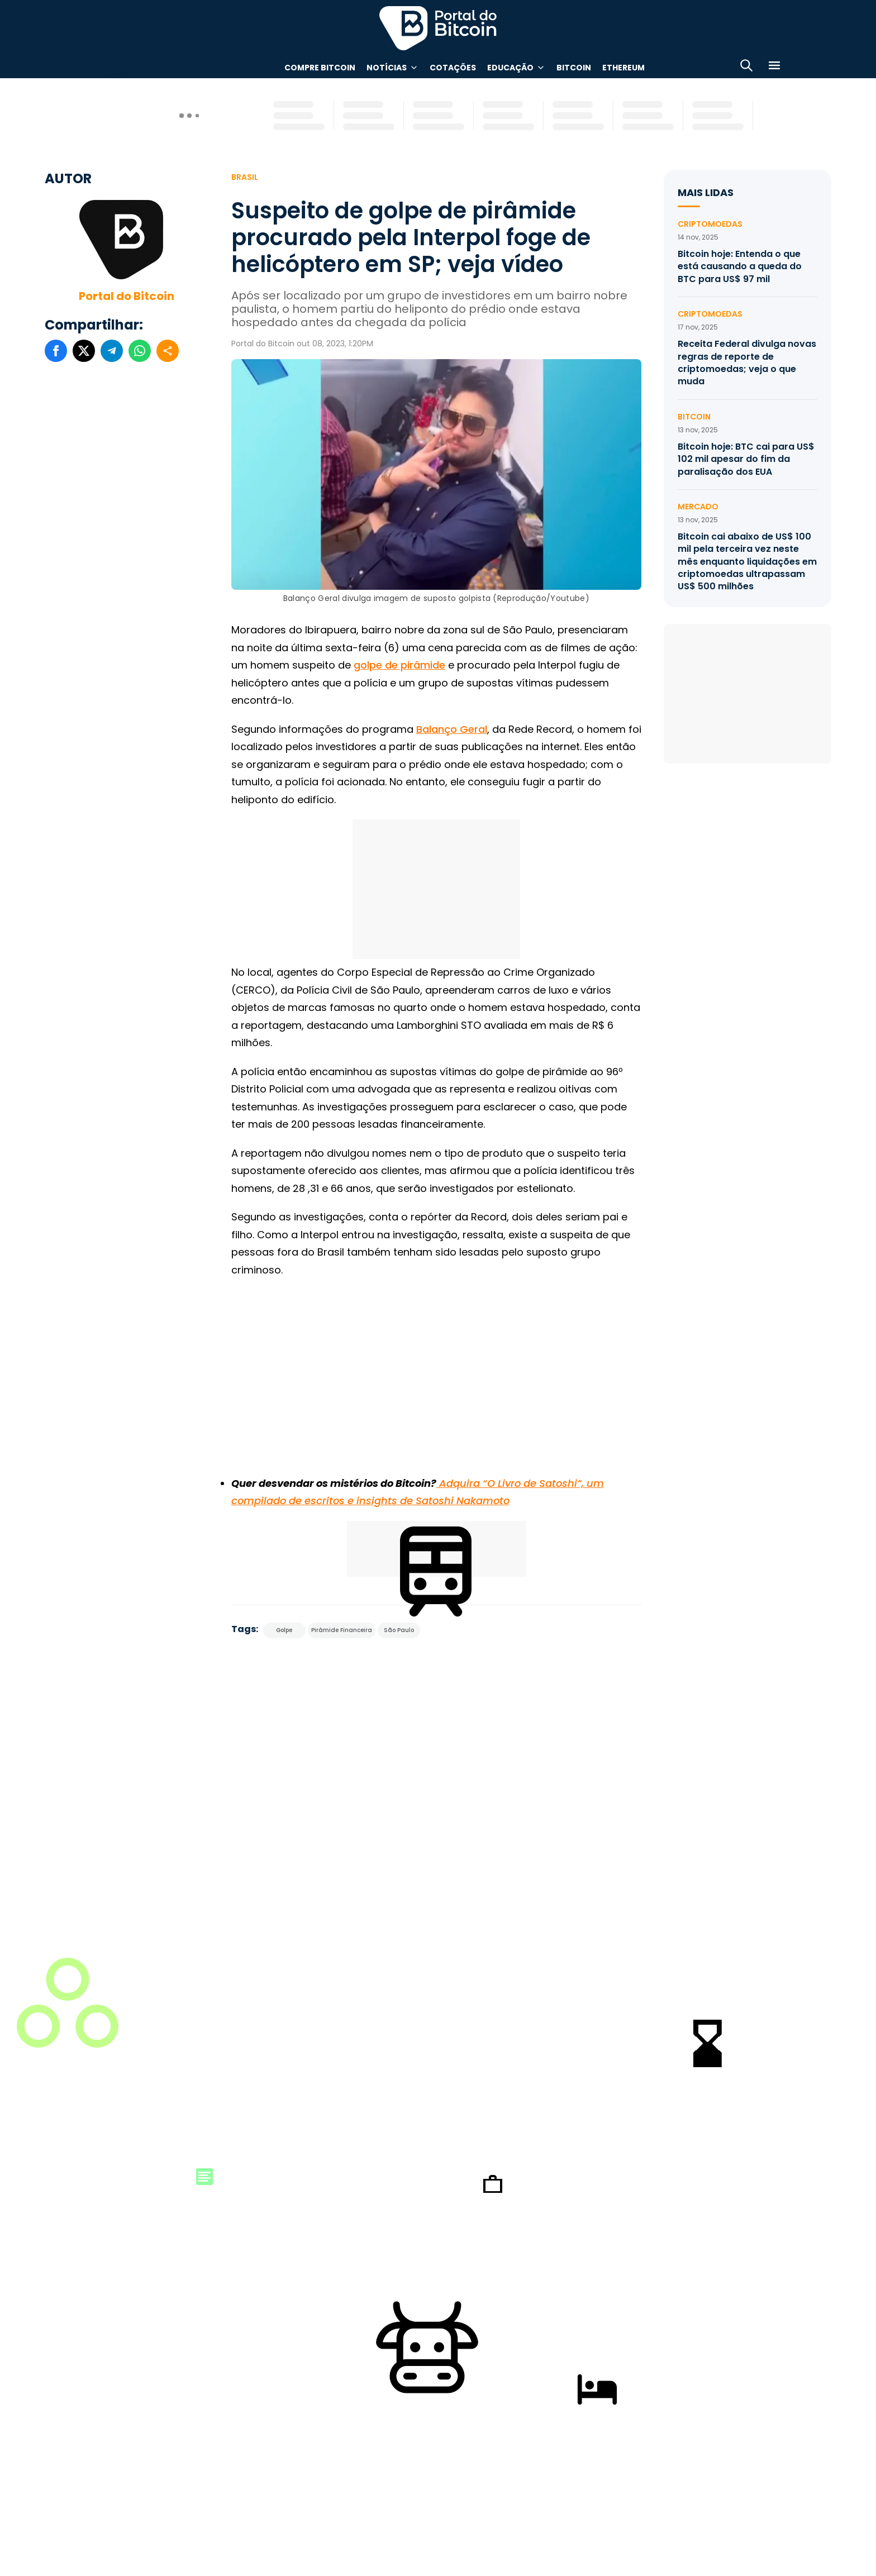  Describe the element at coordinates (68, 2005) in the screenshot. I see `group or cluster related items` at that location.